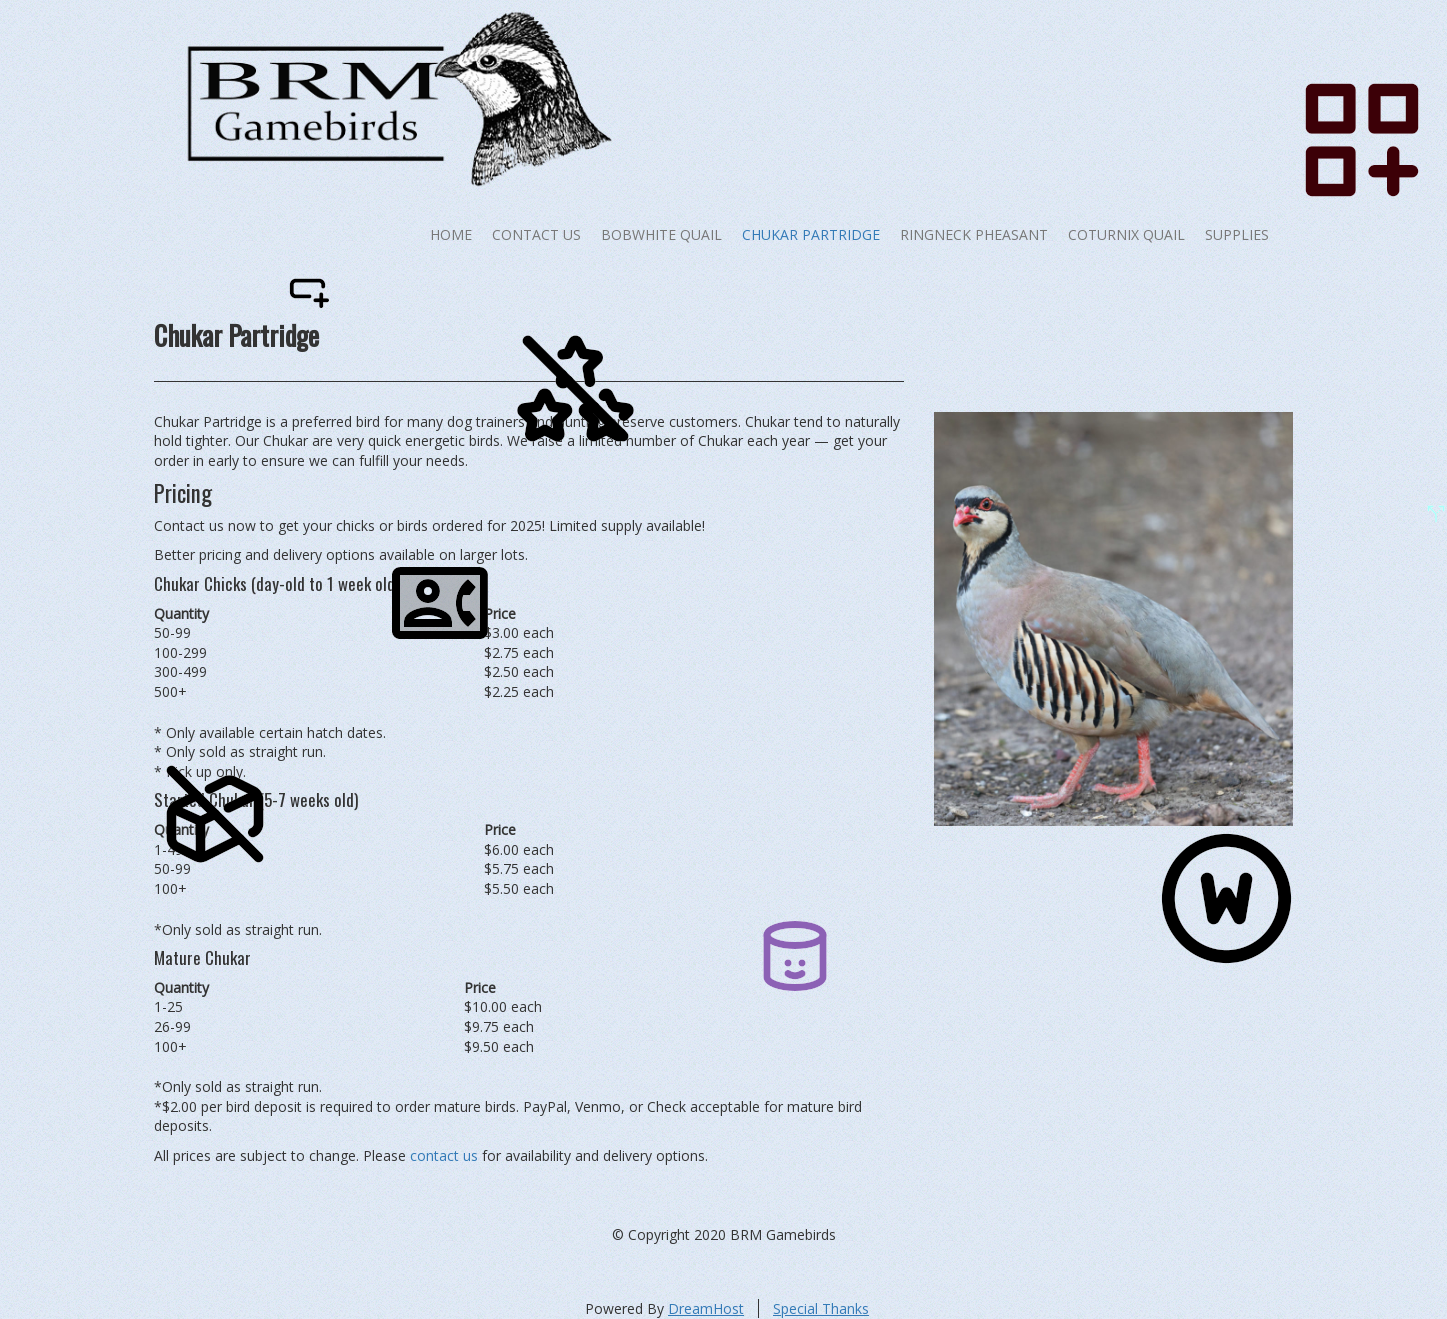 The width and height of the screenshot is (1447, 1319). I want to click on add a new variable, so click(307, 288).